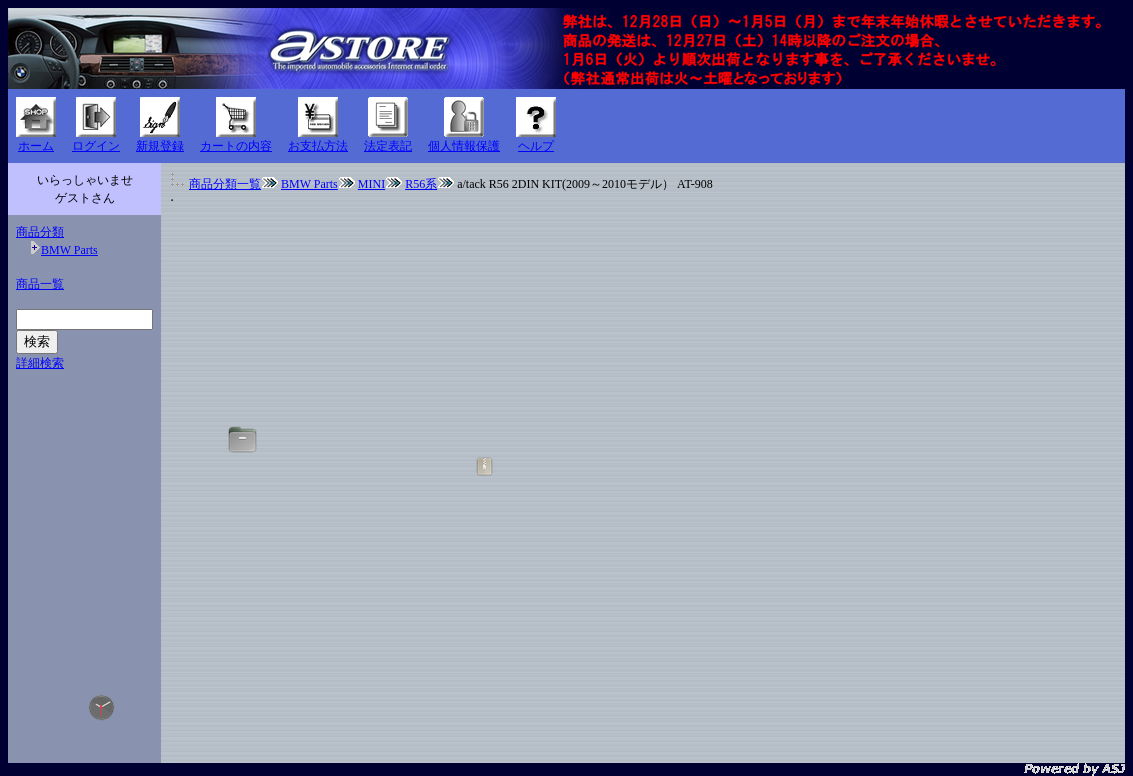  Describe the element at coordinates (101, 707) in the screenshot. I see `open the clocks application` at that location.